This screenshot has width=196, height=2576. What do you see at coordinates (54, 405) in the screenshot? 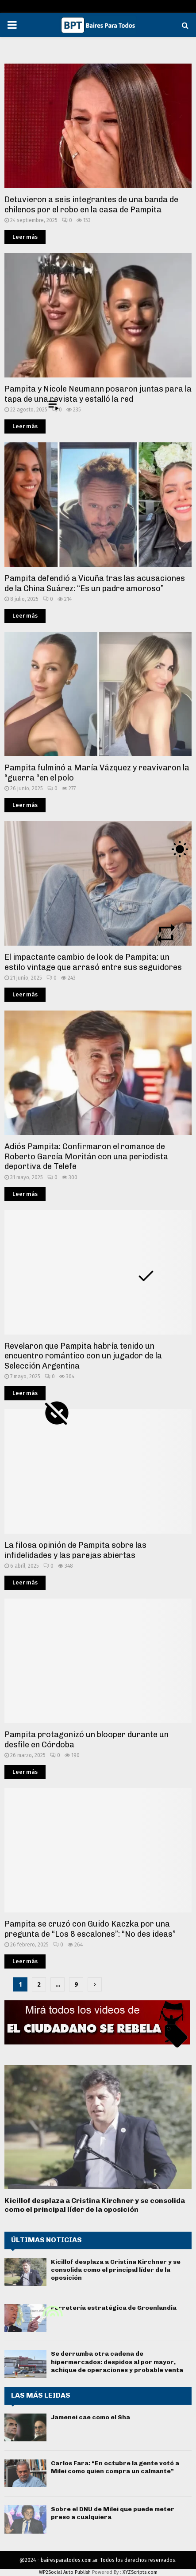
I see `play all items in a playlist` at bounding box center [54, 405].